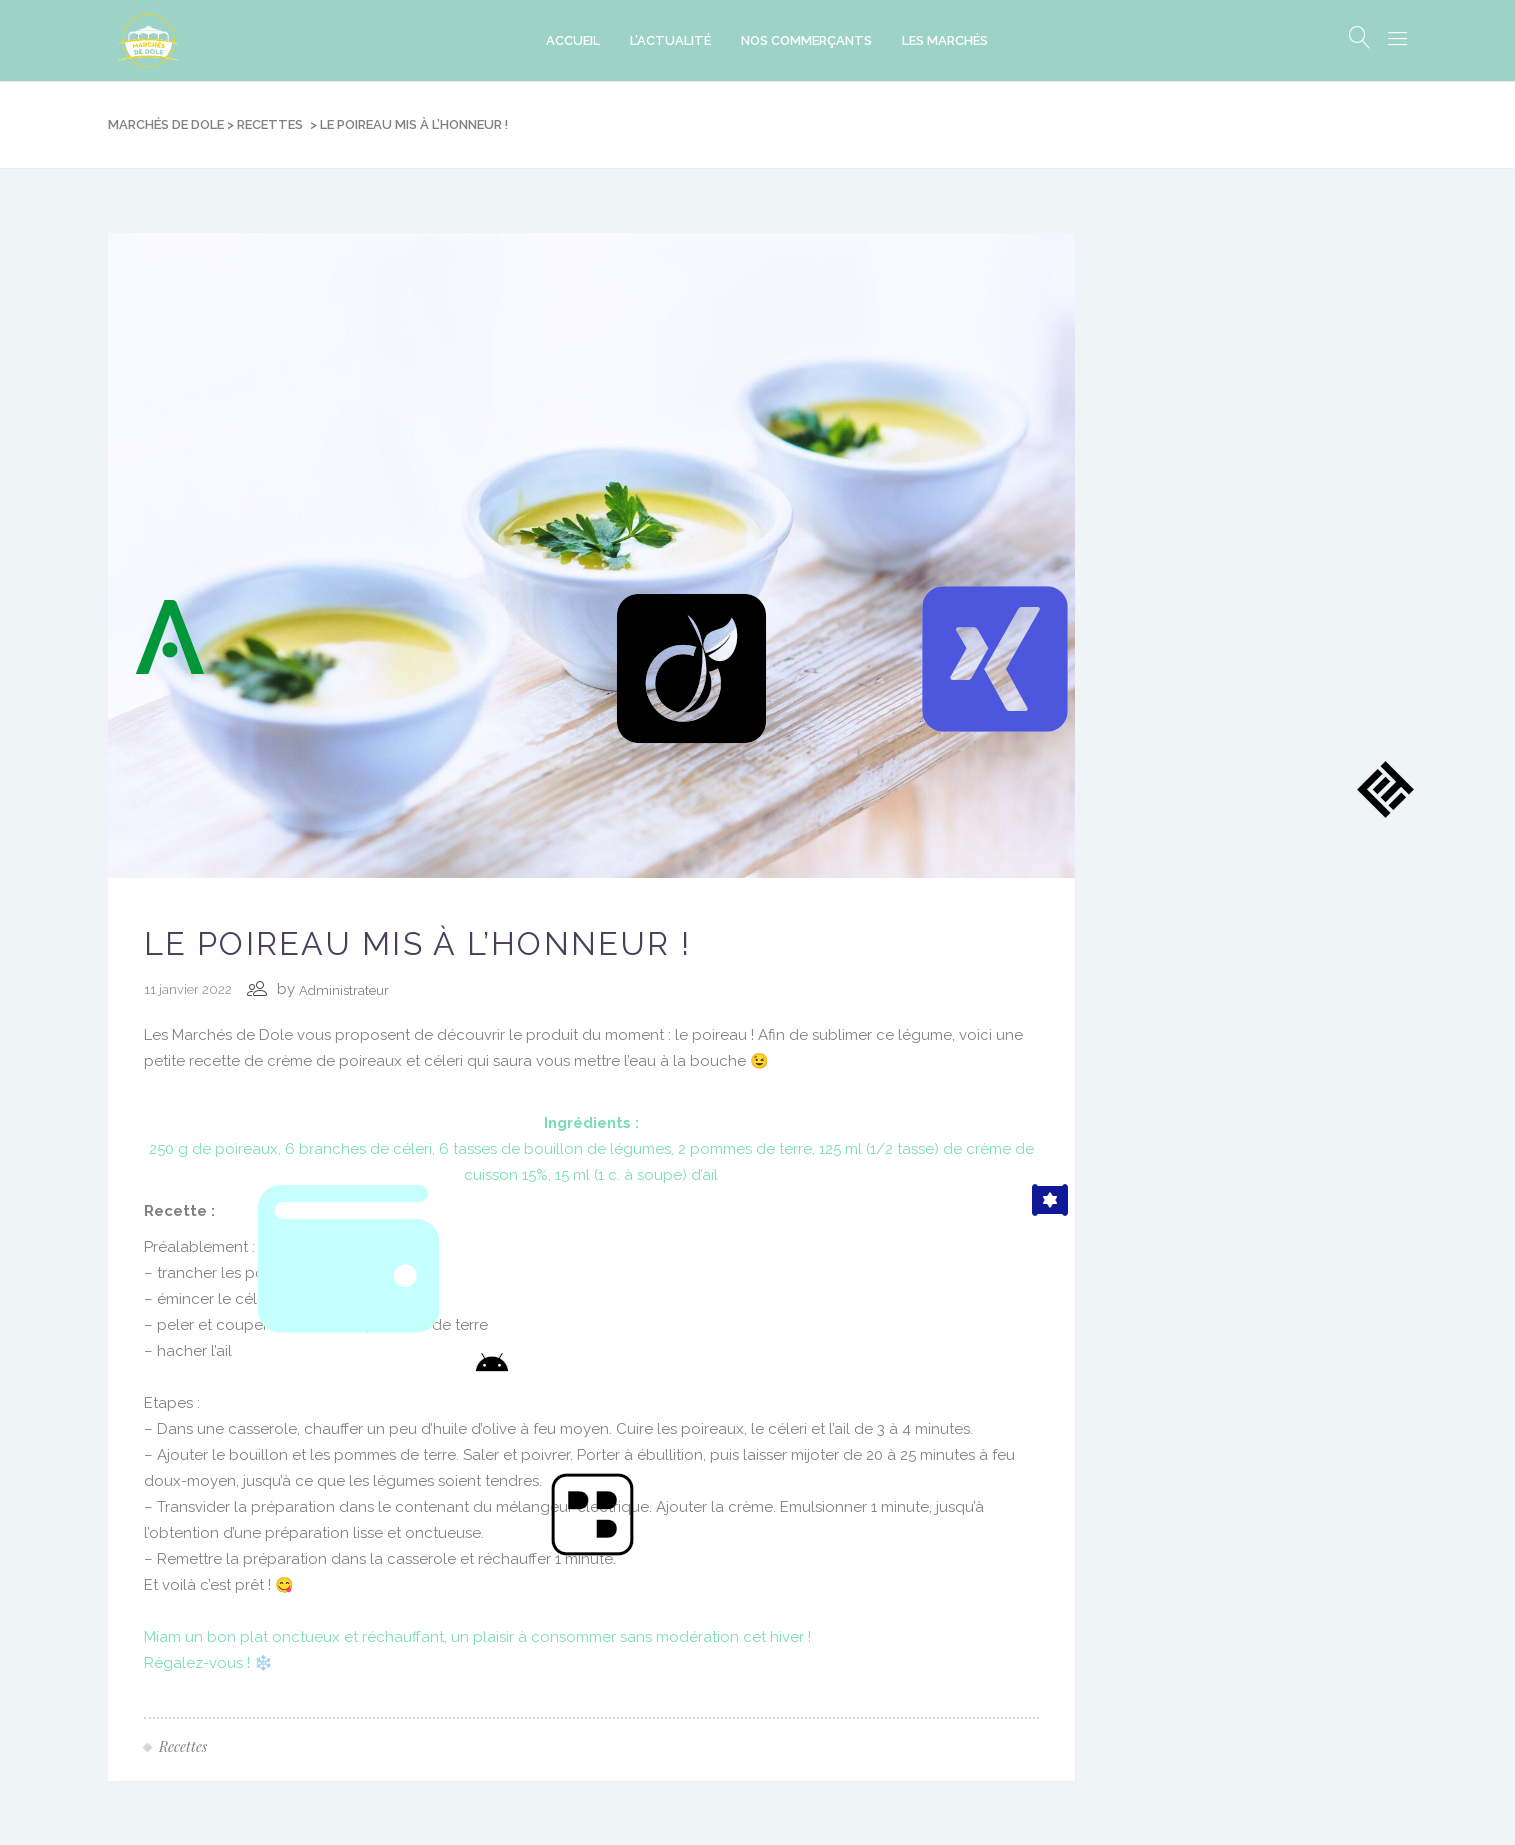 This screenshot has height=1845, width=1515. Describe the element at coordinates (492, 1364) in the screenshot. I see `android operating system logo` at that location.